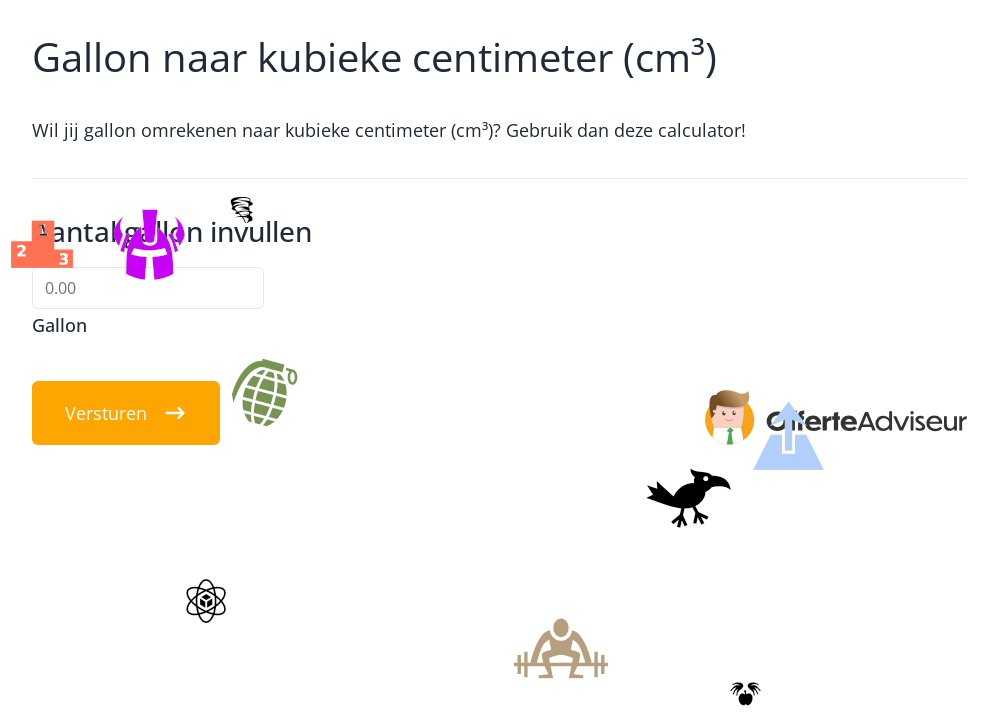 The image size is (999, 720). What do you see at coordinates (42, 237) in the screenshot?
I see `view leaderboard rankings` at bounding box center [42, 237].